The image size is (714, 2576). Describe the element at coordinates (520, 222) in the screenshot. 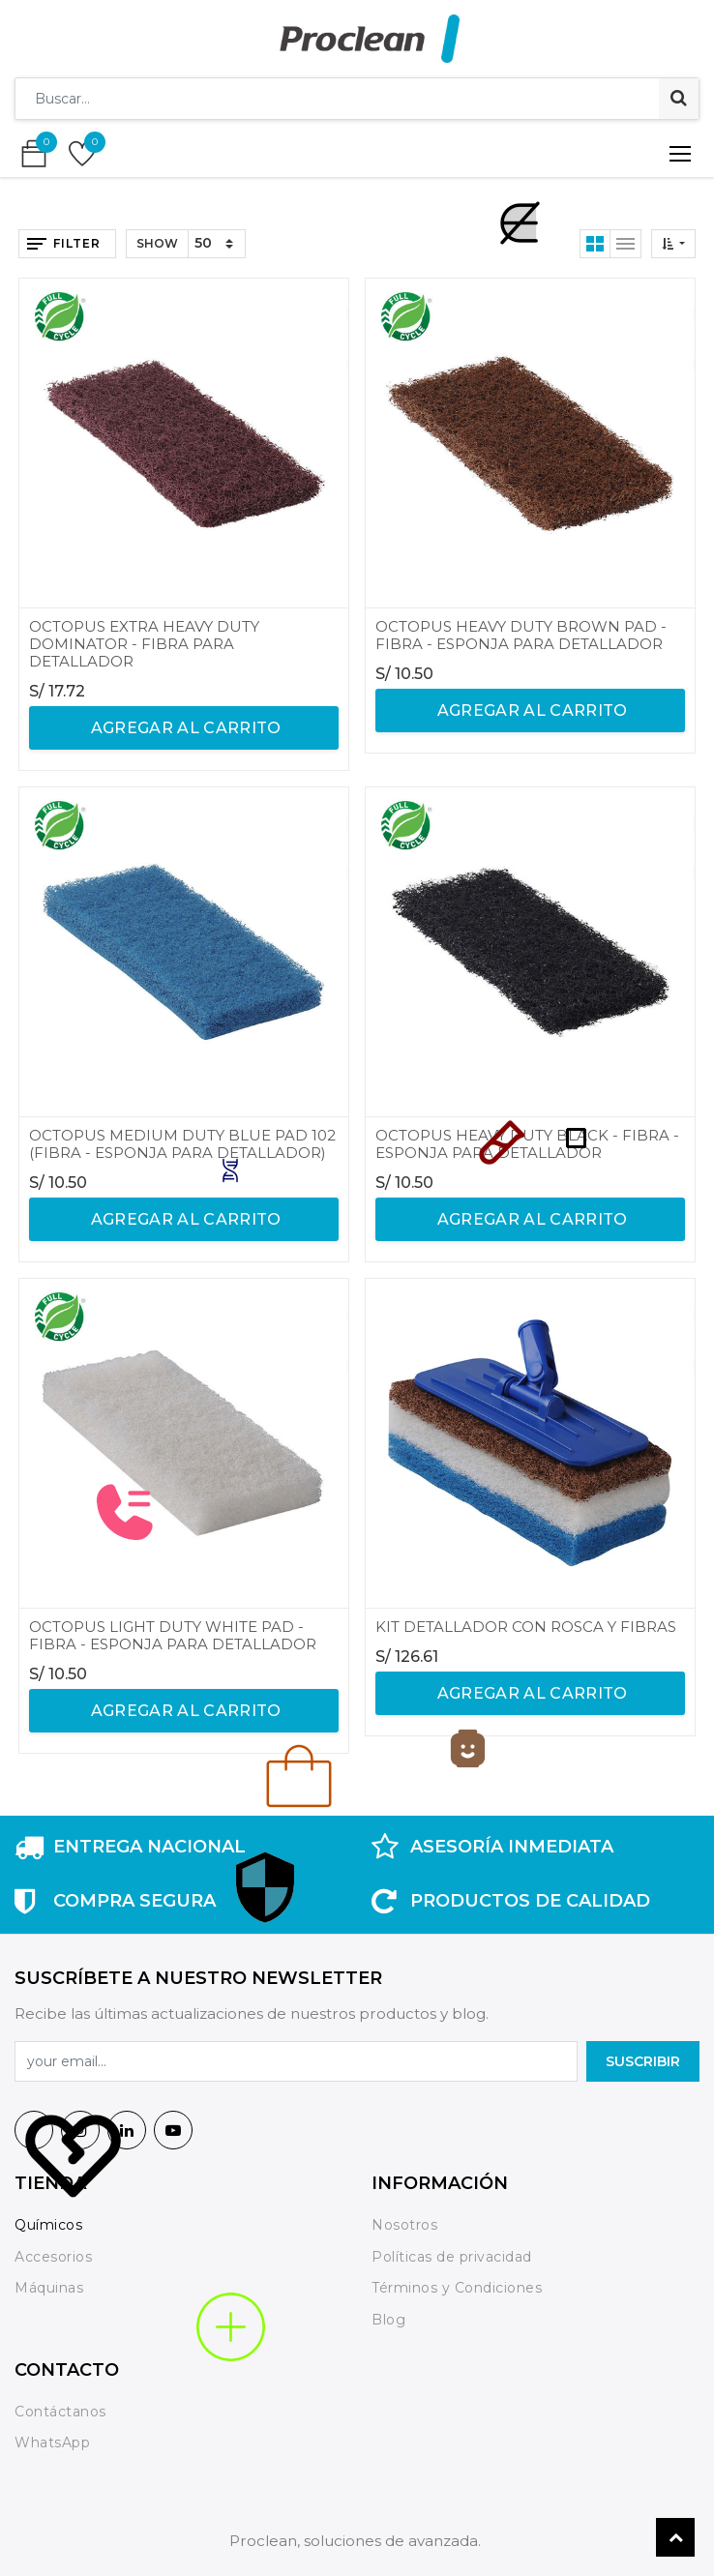

I see `indicates an item is not a member of a set` at that location.